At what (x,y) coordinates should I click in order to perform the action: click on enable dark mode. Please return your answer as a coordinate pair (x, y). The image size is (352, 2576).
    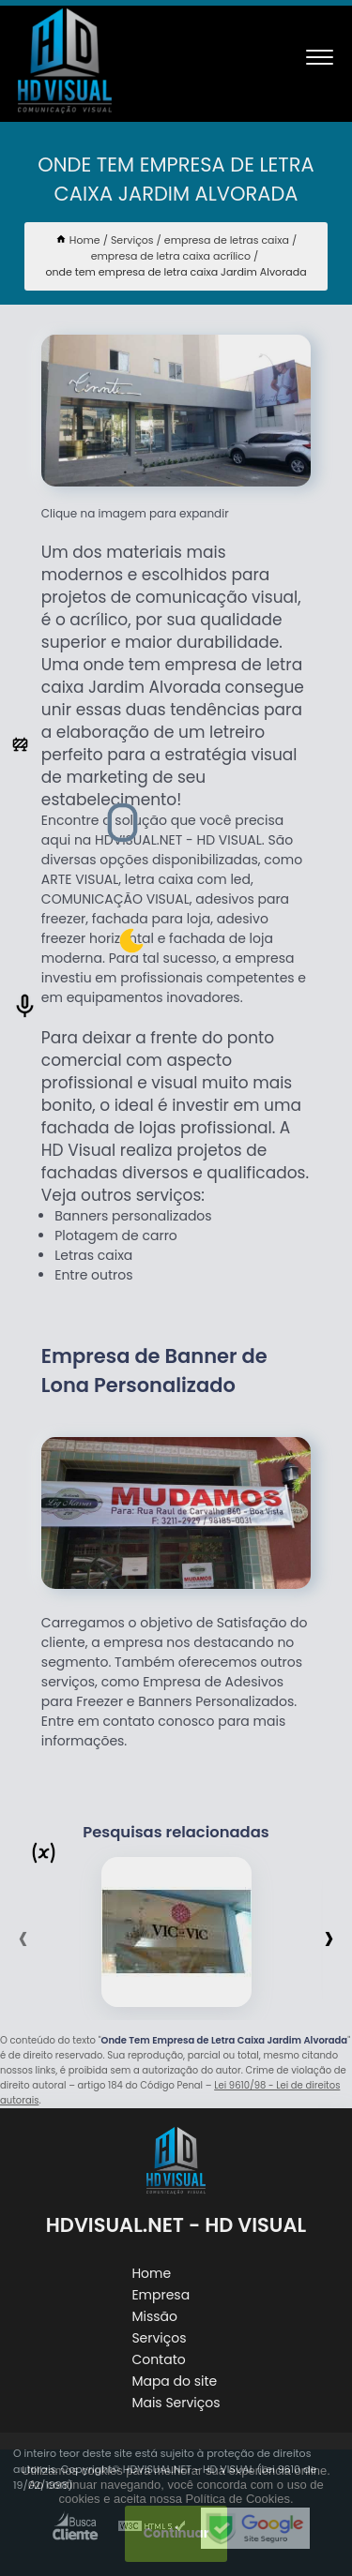
    Looking at the image, I should click on (131, 940).